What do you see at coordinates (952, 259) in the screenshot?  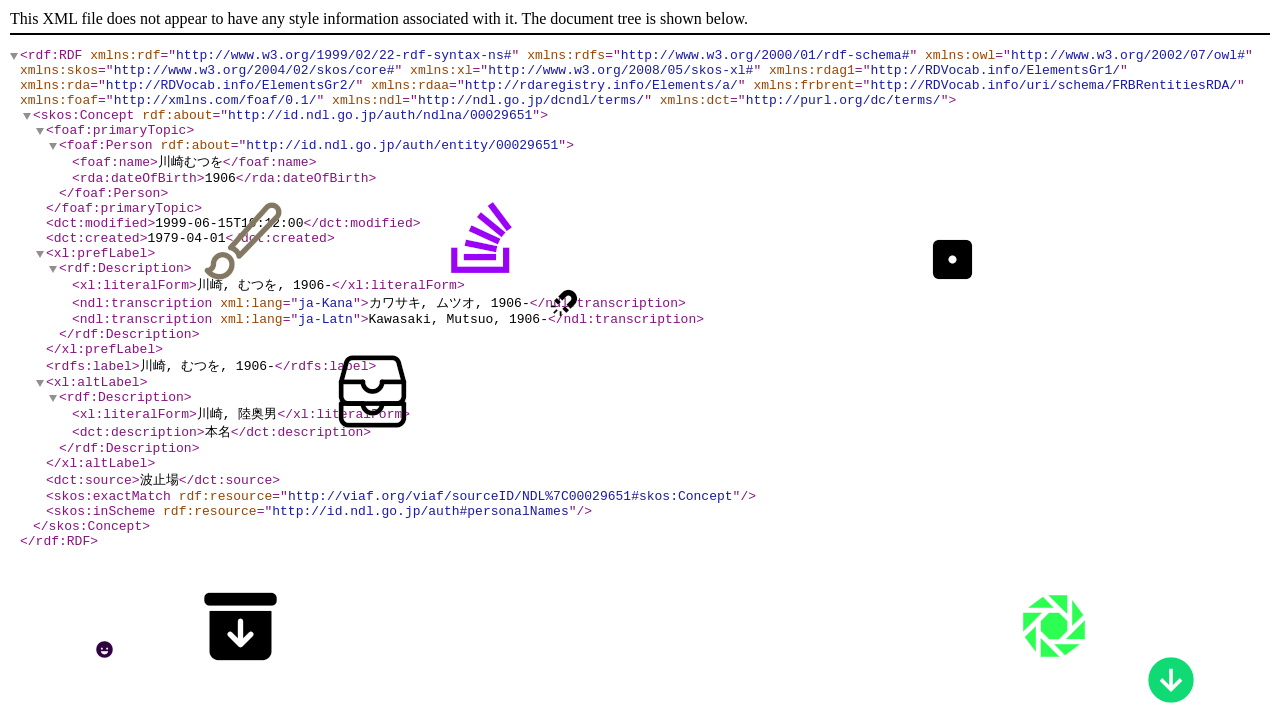 I see `indicates a single selection or active state` at bounding box center [952, 259].